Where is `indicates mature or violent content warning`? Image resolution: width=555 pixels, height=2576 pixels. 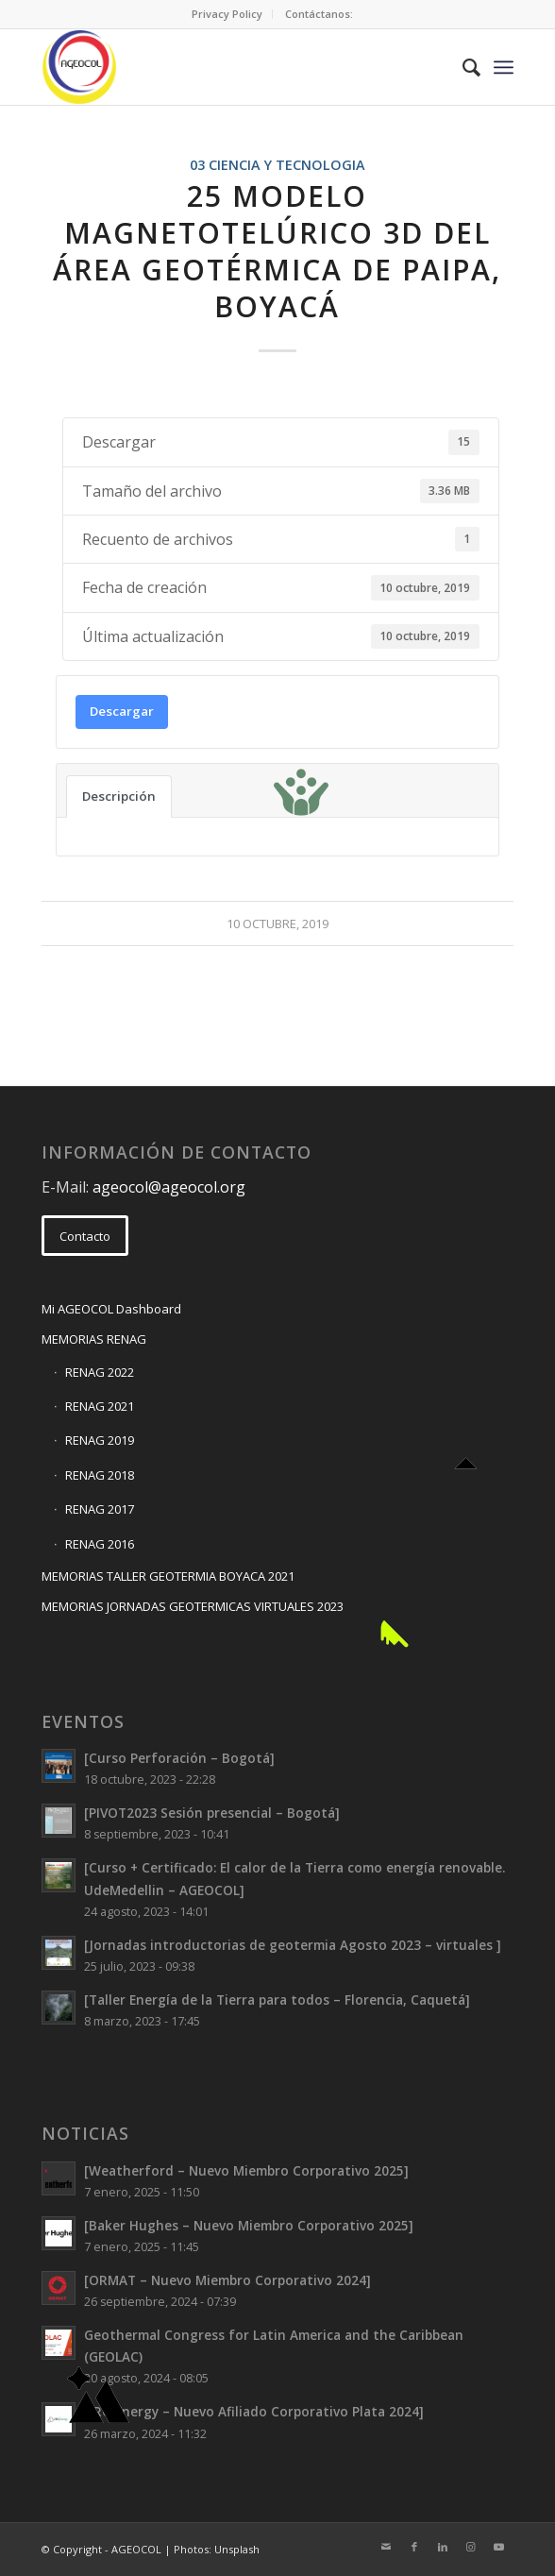 indicates mature or violent content warning is located at coordinates (394, 1634).